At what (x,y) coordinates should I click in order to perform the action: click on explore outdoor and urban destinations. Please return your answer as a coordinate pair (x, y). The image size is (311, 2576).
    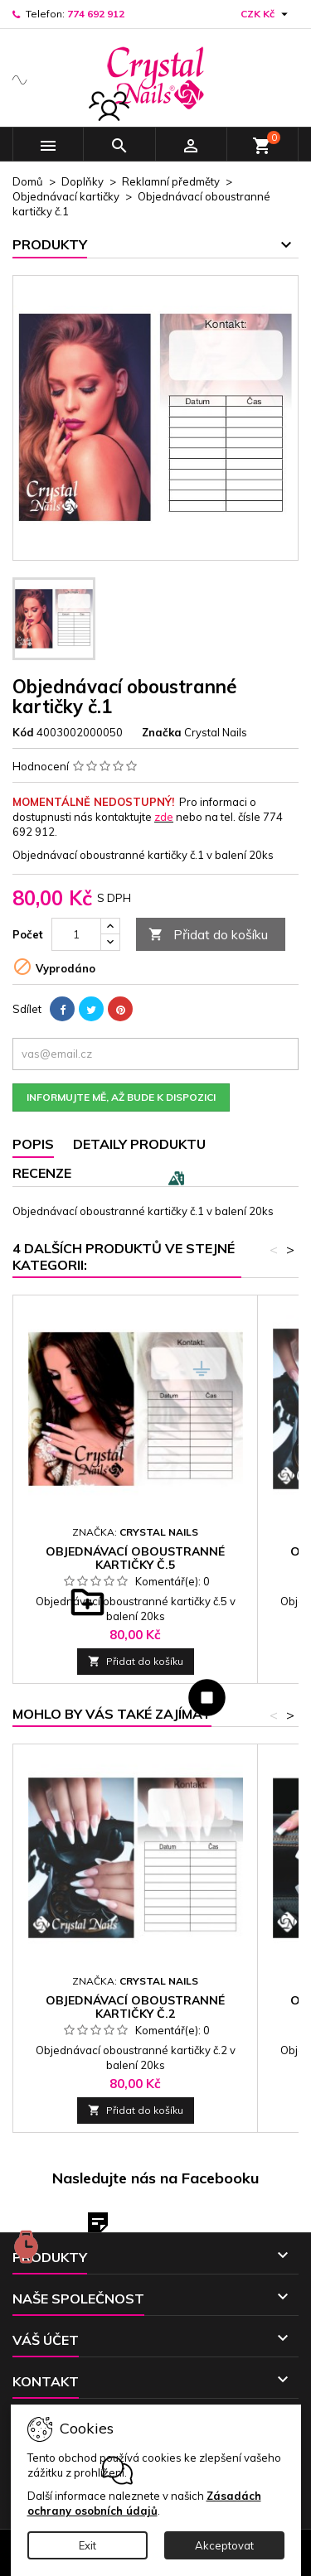
    Looking at the image, I should click on (176, 1178).